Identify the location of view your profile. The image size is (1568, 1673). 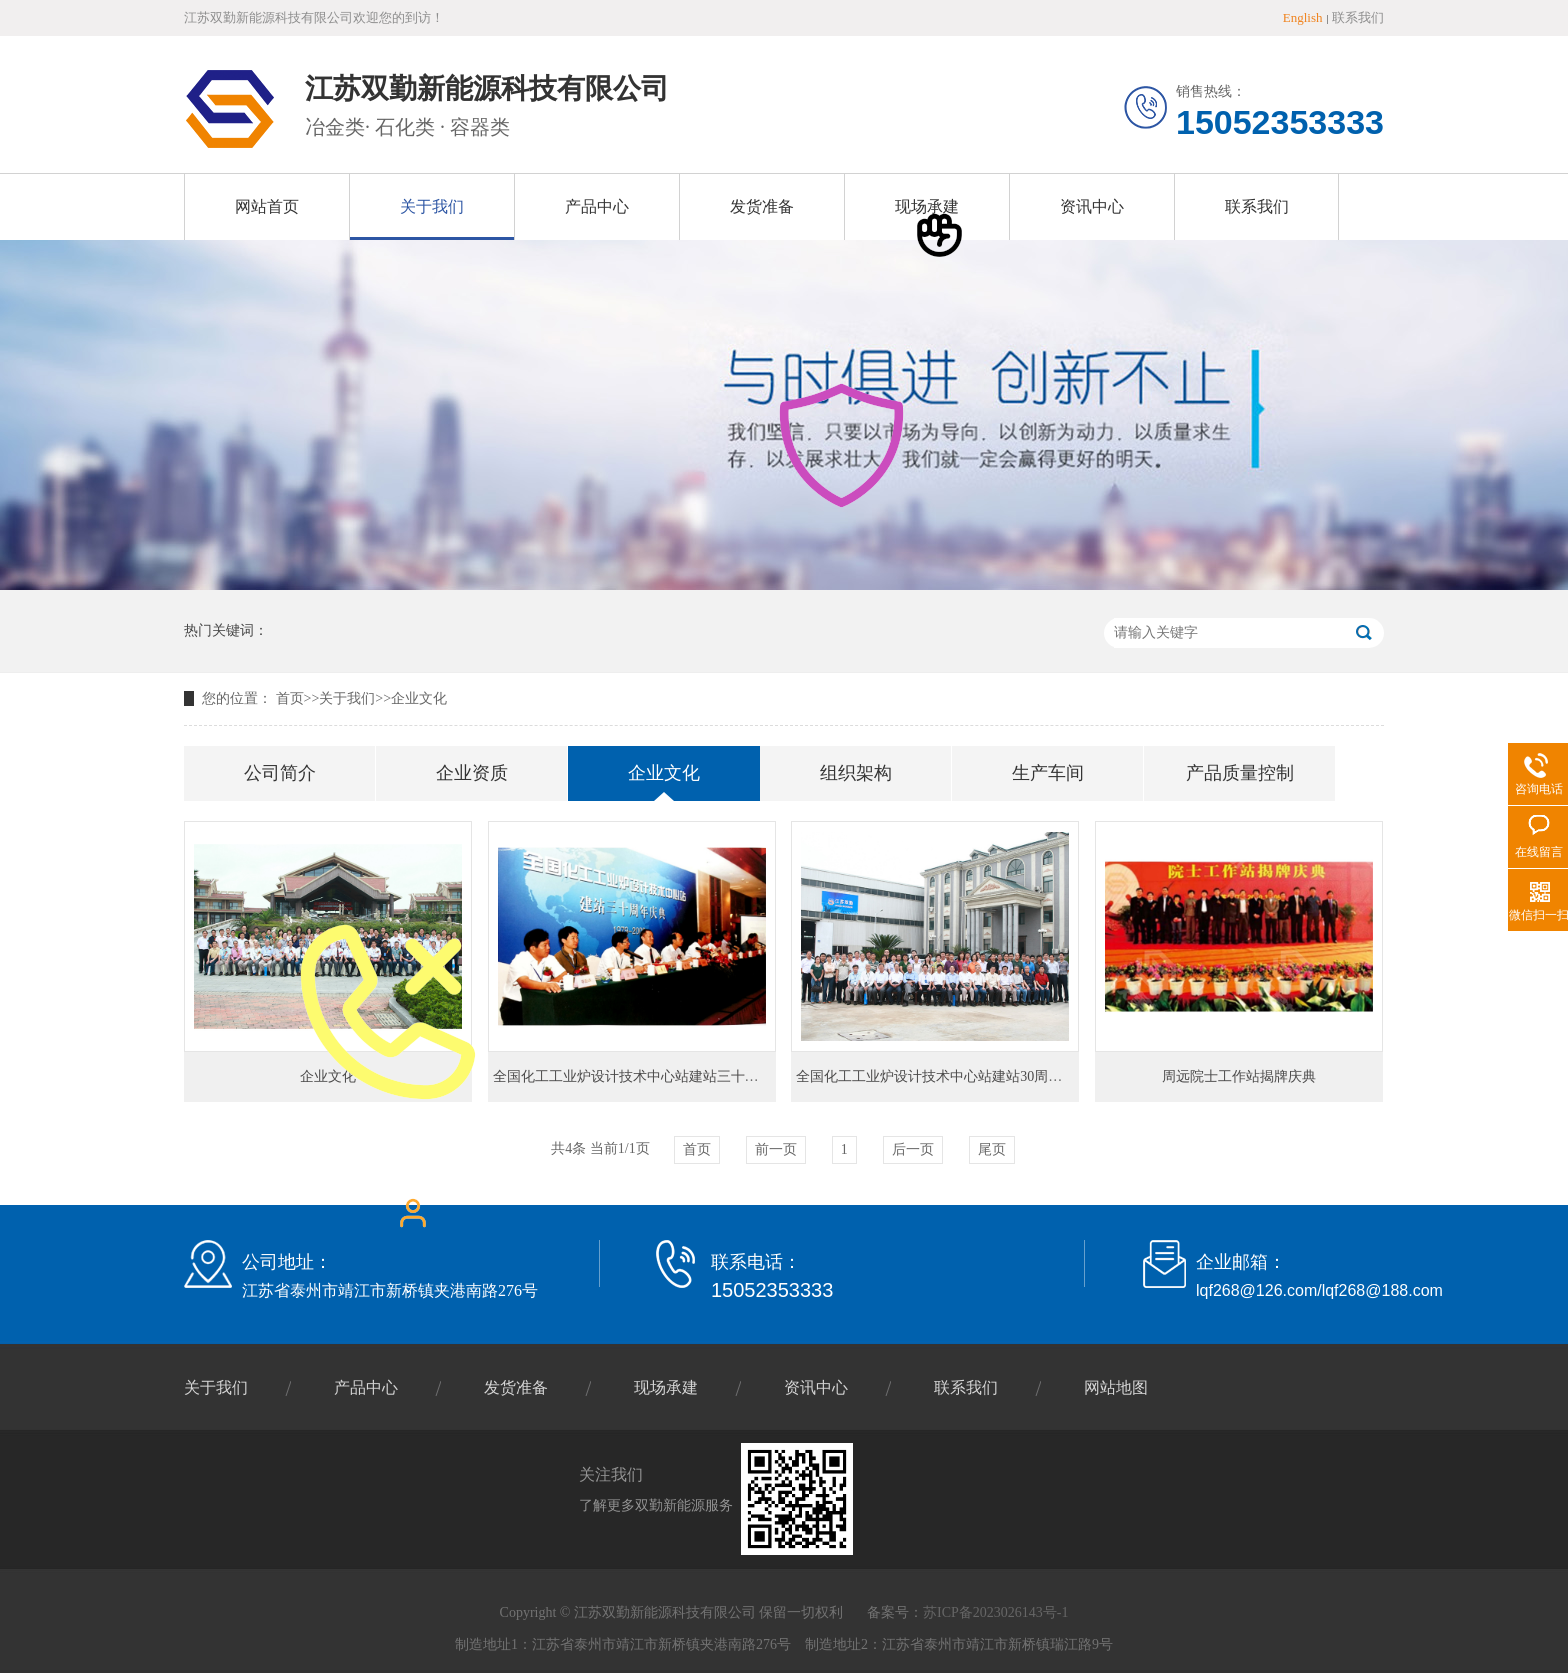
(413, 1213).